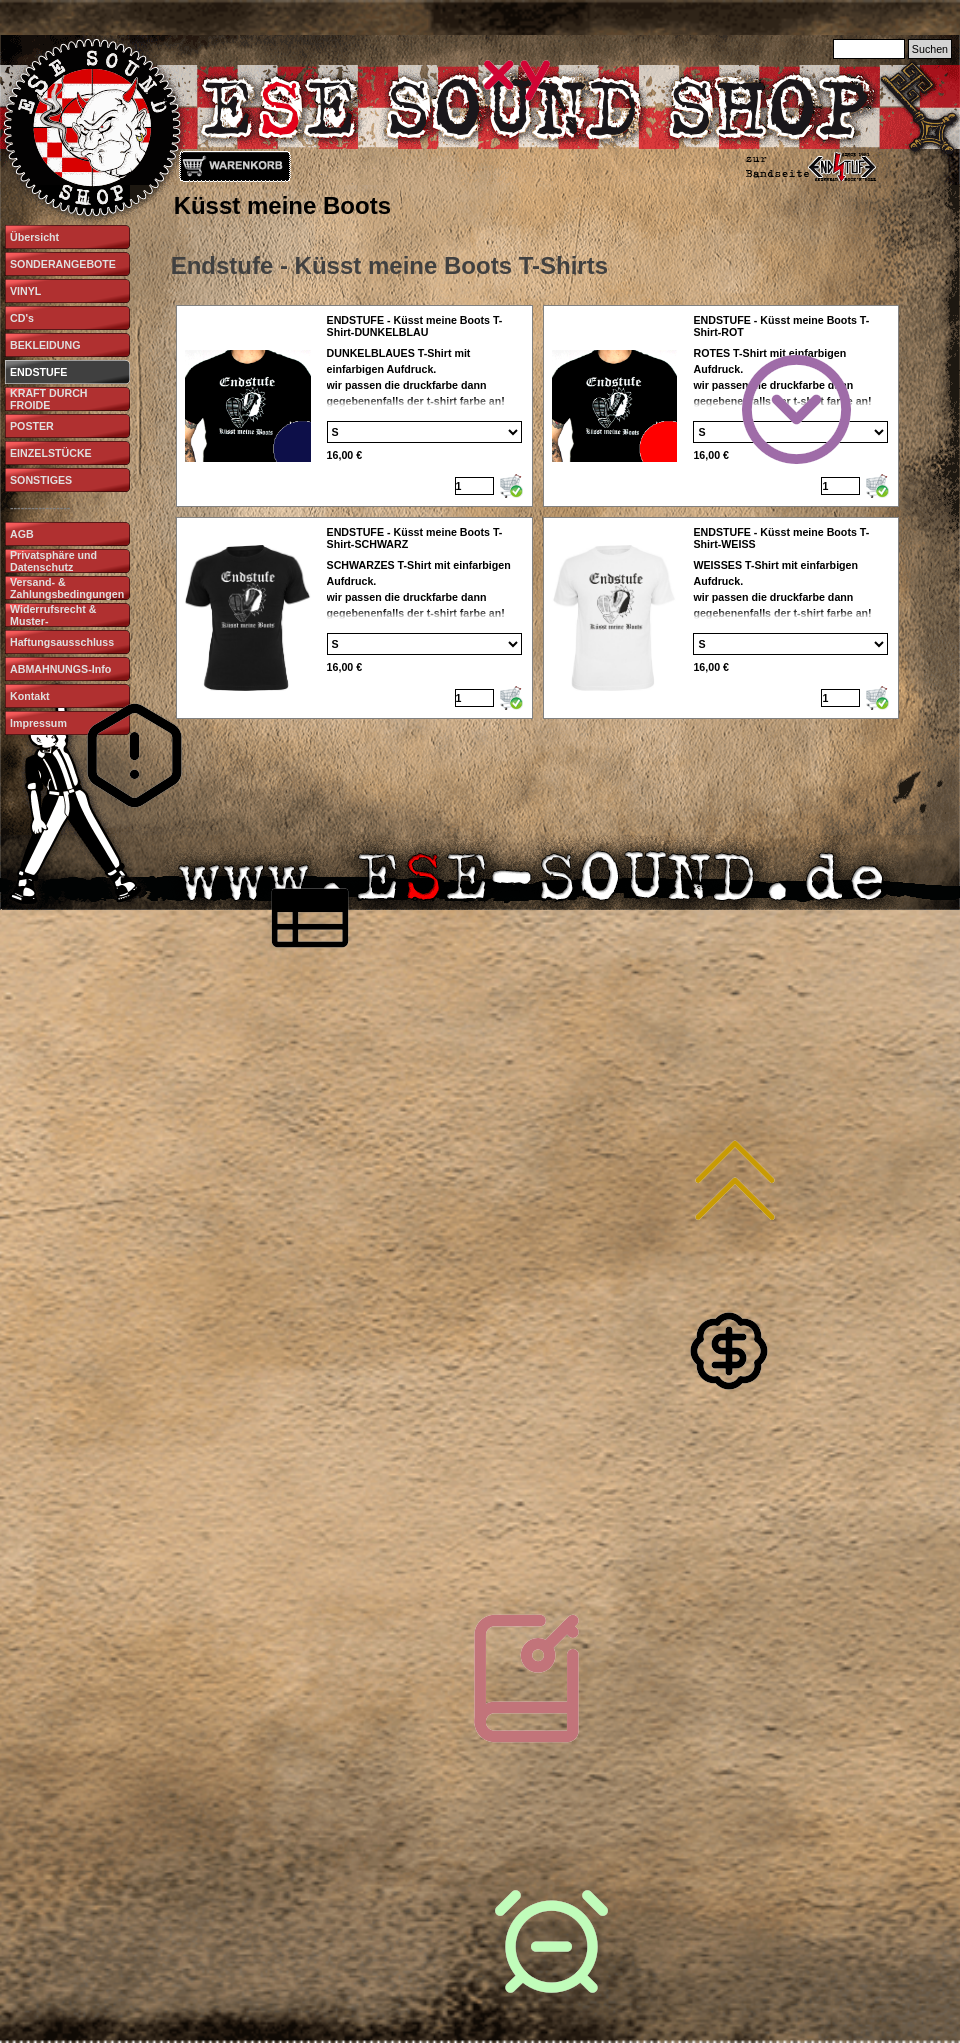  What do you see at coordinates (729, 1351) in the screenshot?
I see `view pricing or payment options` at bounding box center [729, 1351].